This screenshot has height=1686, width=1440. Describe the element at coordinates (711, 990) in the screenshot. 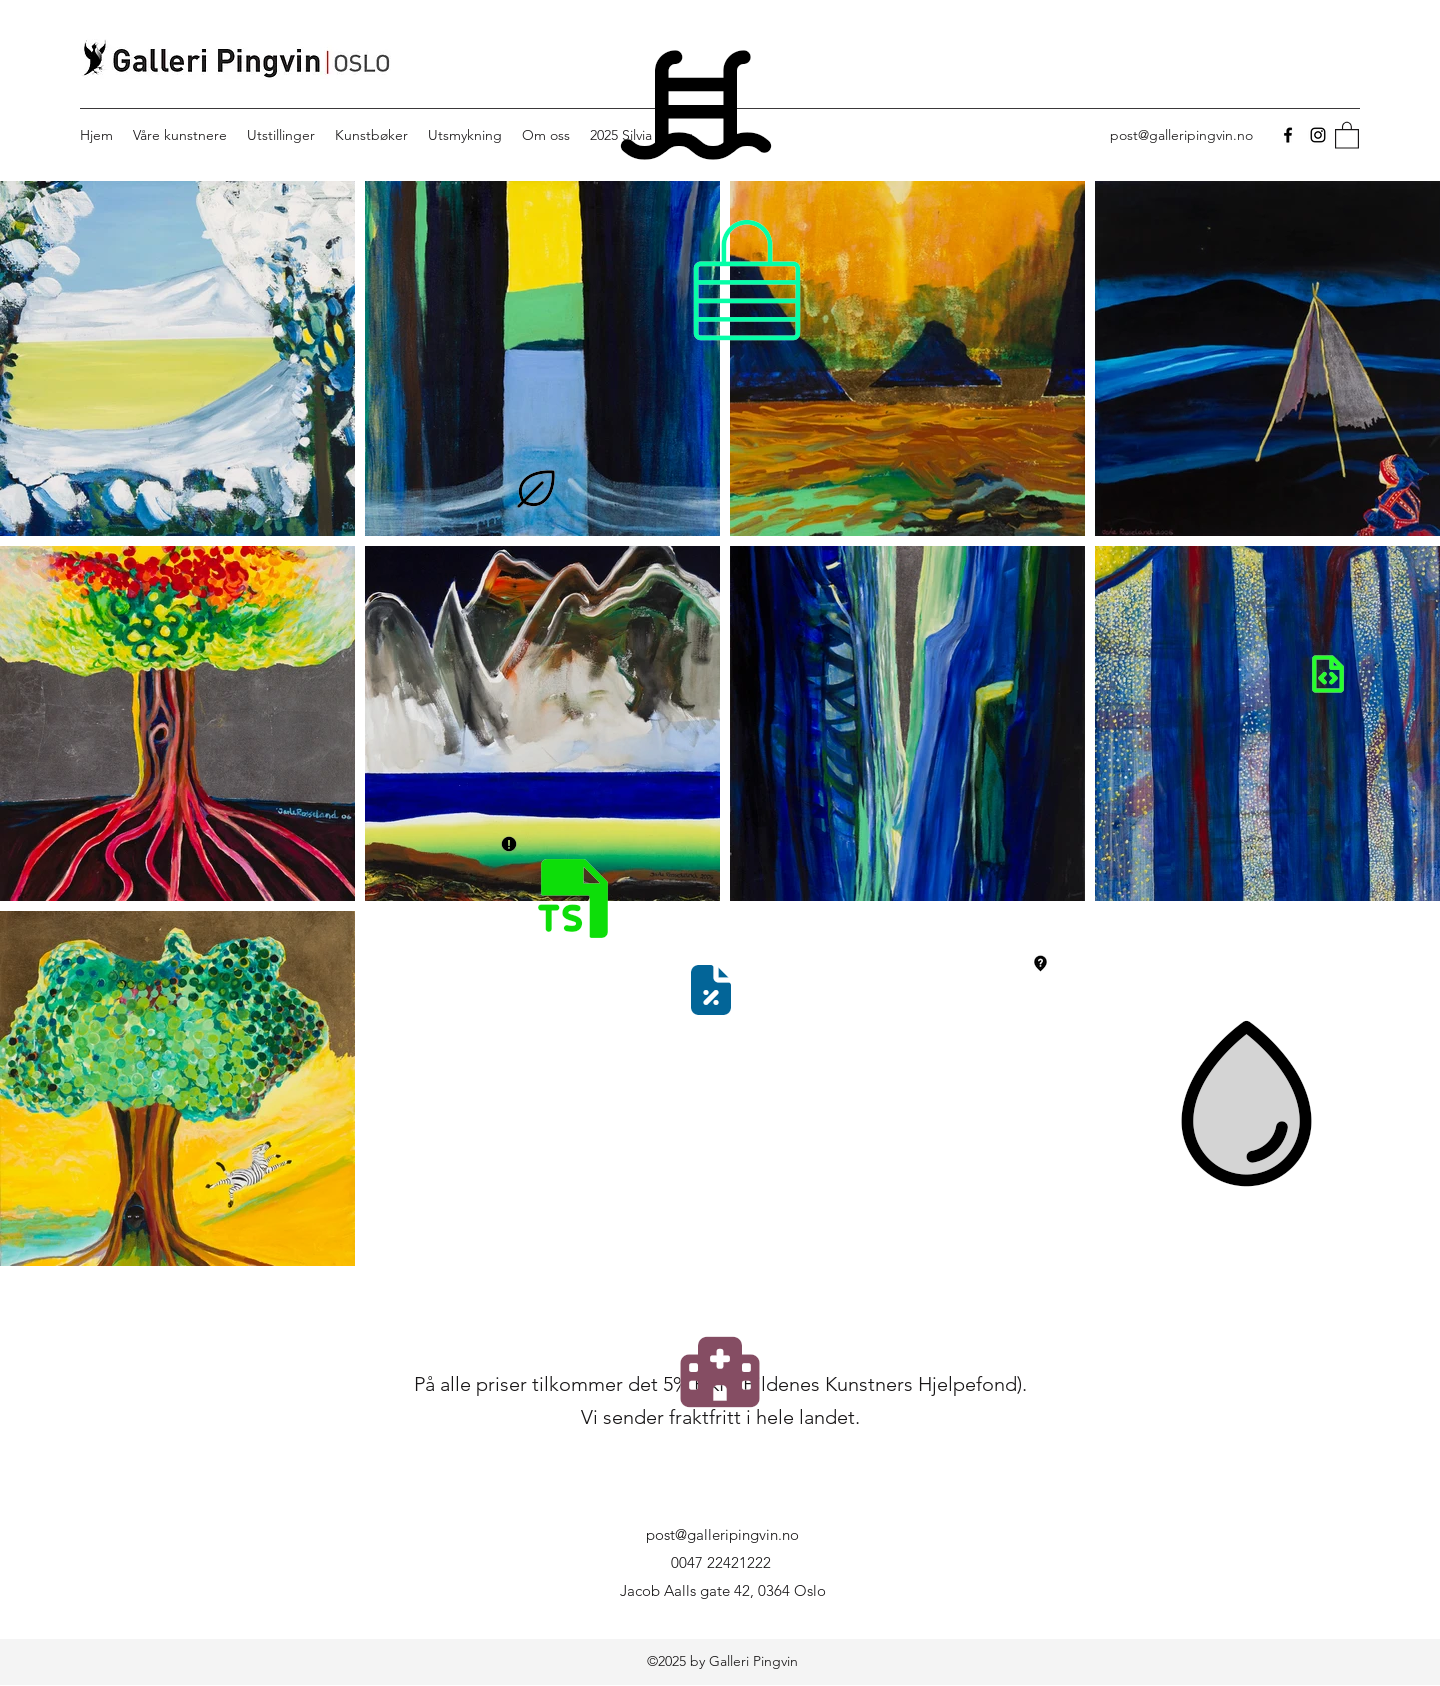

I see `view document with percentage or discount details` at that location.